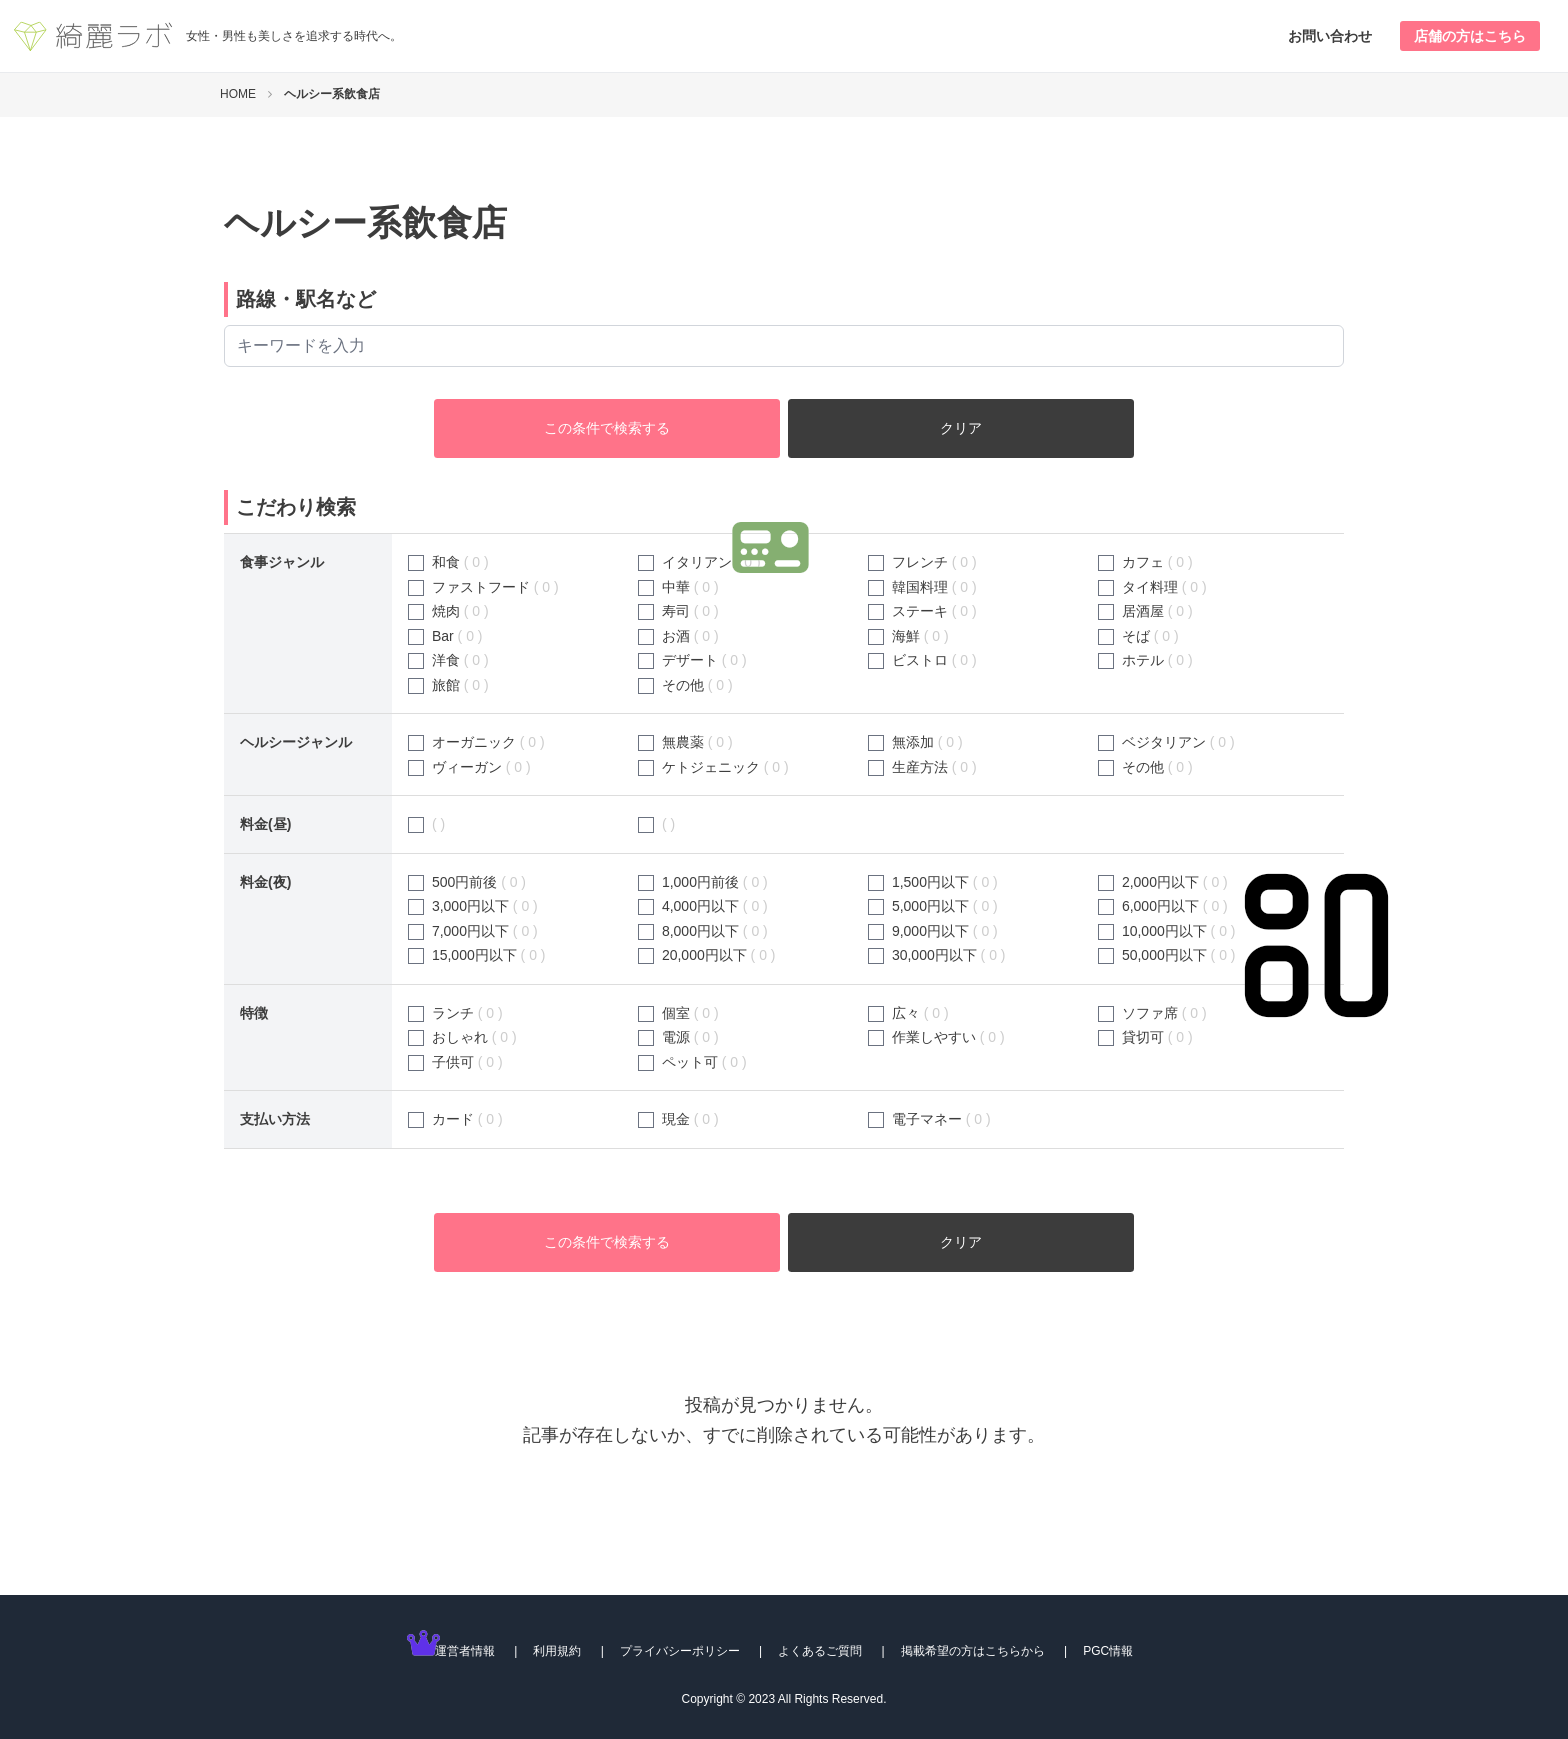 The height and width of the screenshot is (1739, 1568). What do you see at coordinates (423, 1644) in the screenshot?
I see `indicates premium or VIP membership status` at bounding box center [423, 1644].